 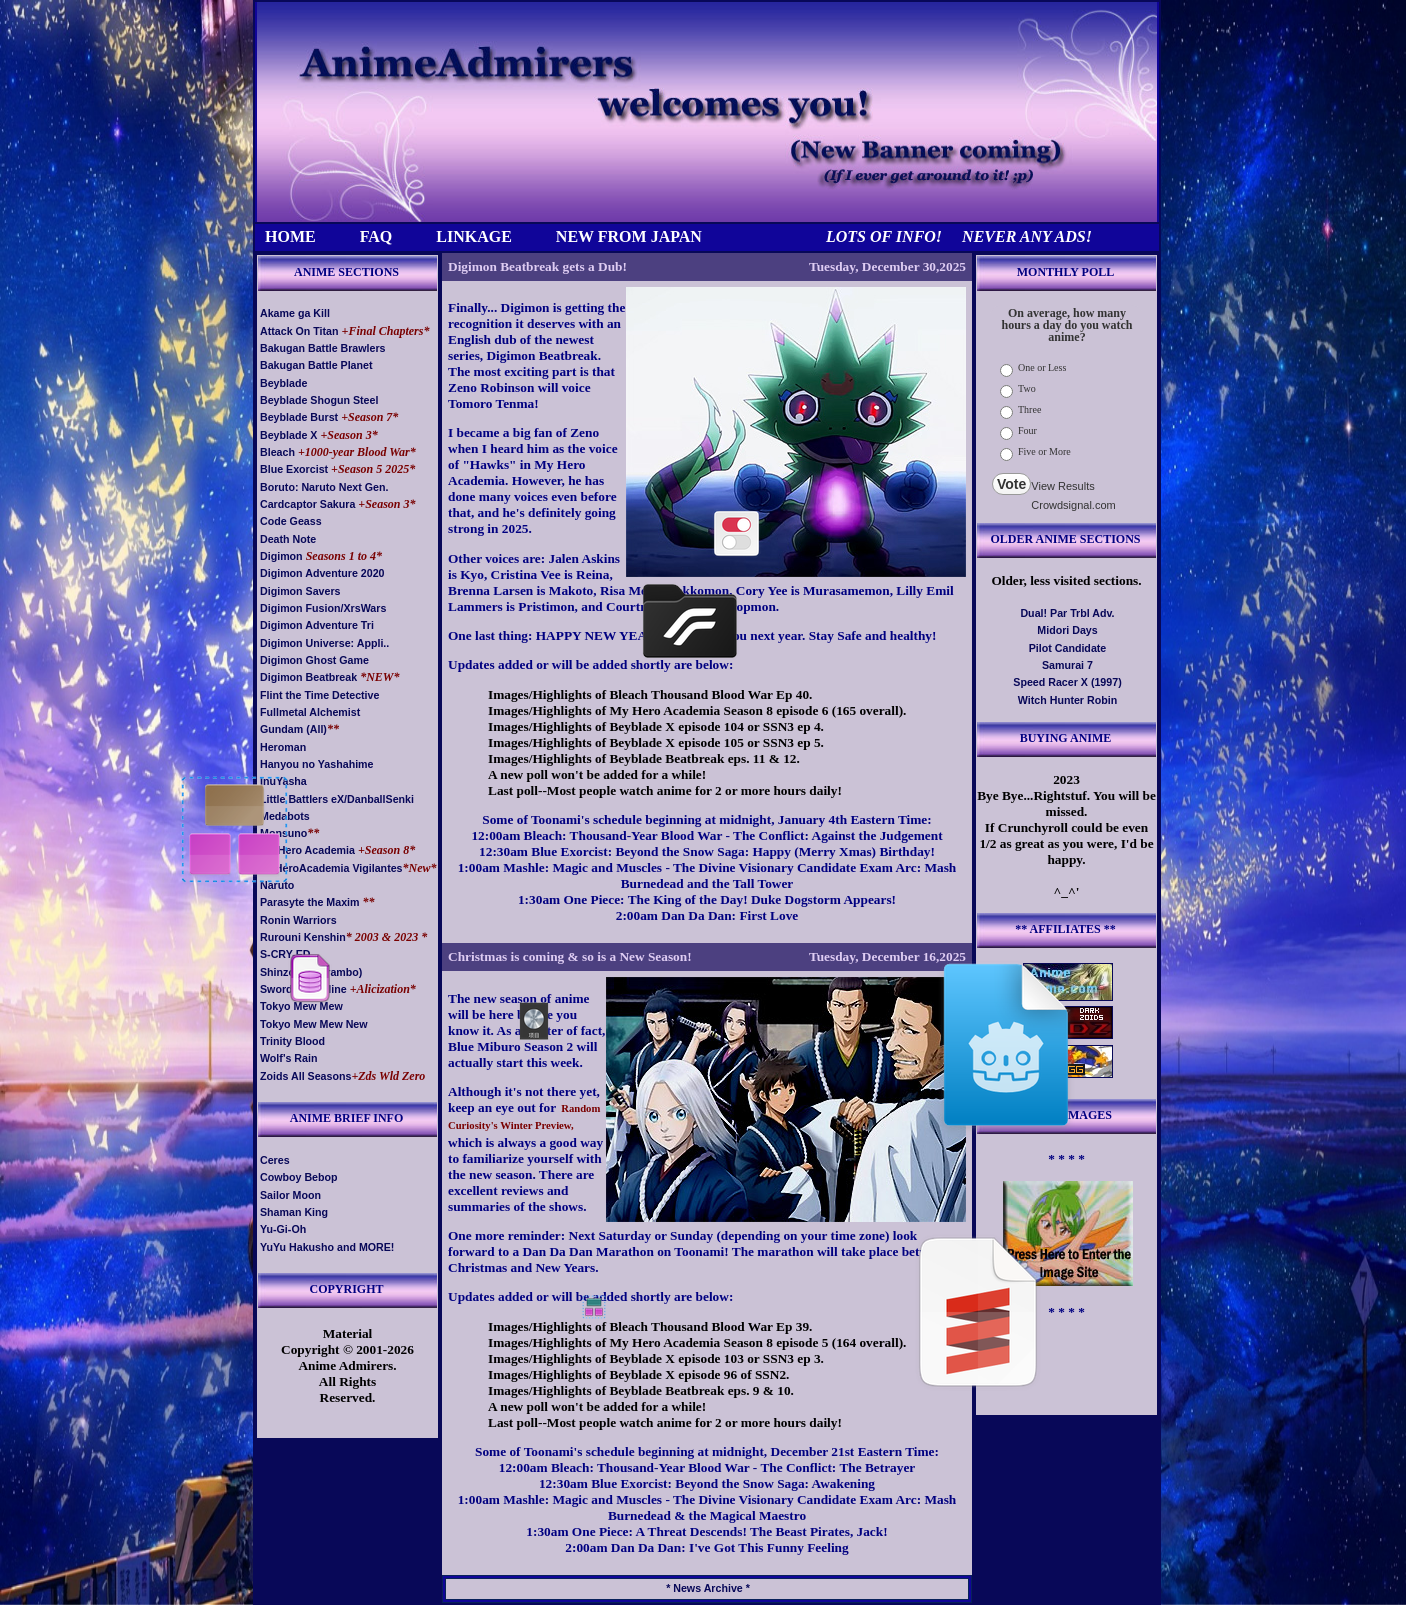 What do you see at coordinates (689, 623) in the screenshot?
I see `open resurrection remix ROM folder` at bounding box center [689, 623].